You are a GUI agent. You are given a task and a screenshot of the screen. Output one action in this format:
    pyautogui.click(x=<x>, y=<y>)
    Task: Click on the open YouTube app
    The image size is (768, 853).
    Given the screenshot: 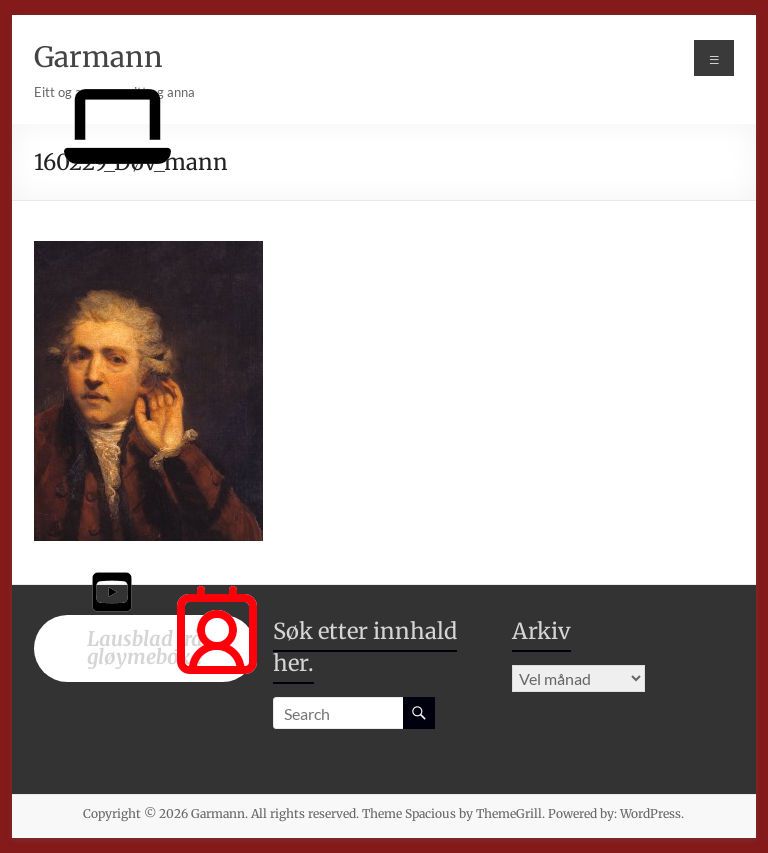 What is the action you would take?
    pyautogui.click(x=112, y=592)
    